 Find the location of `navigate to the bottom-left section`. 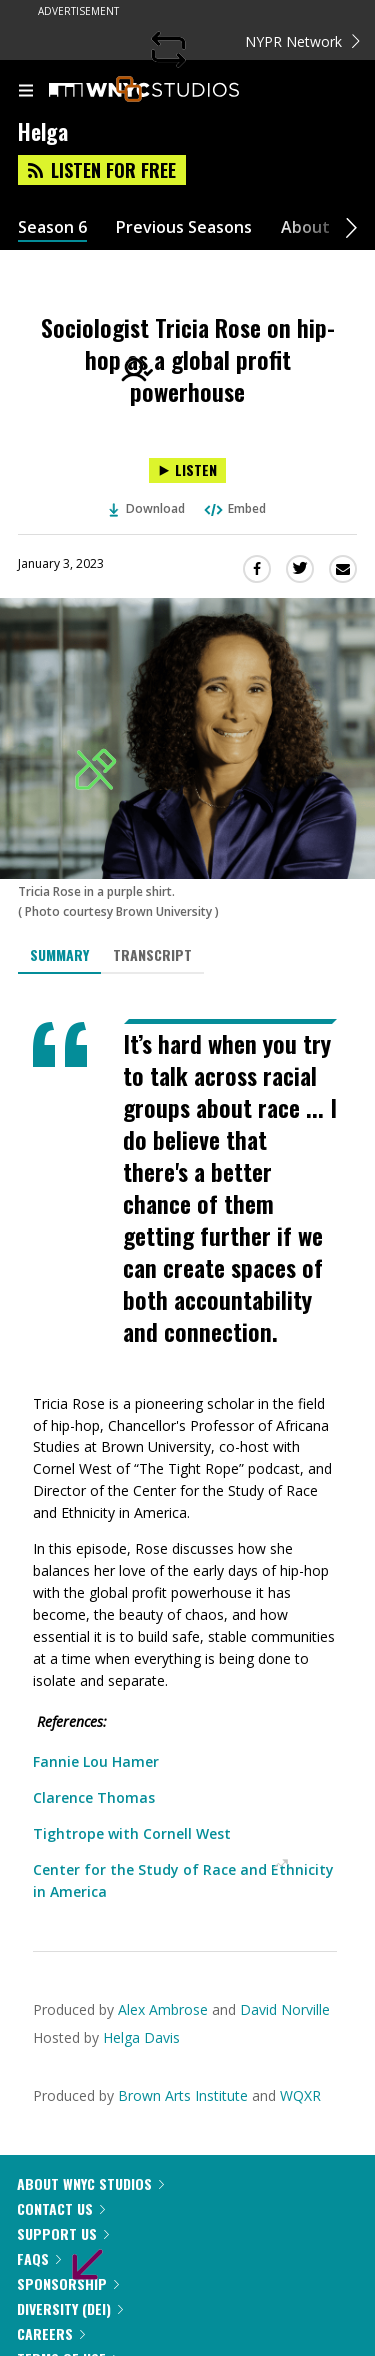

navigate to the bottom-left section is located at coordinates (87, 2264).